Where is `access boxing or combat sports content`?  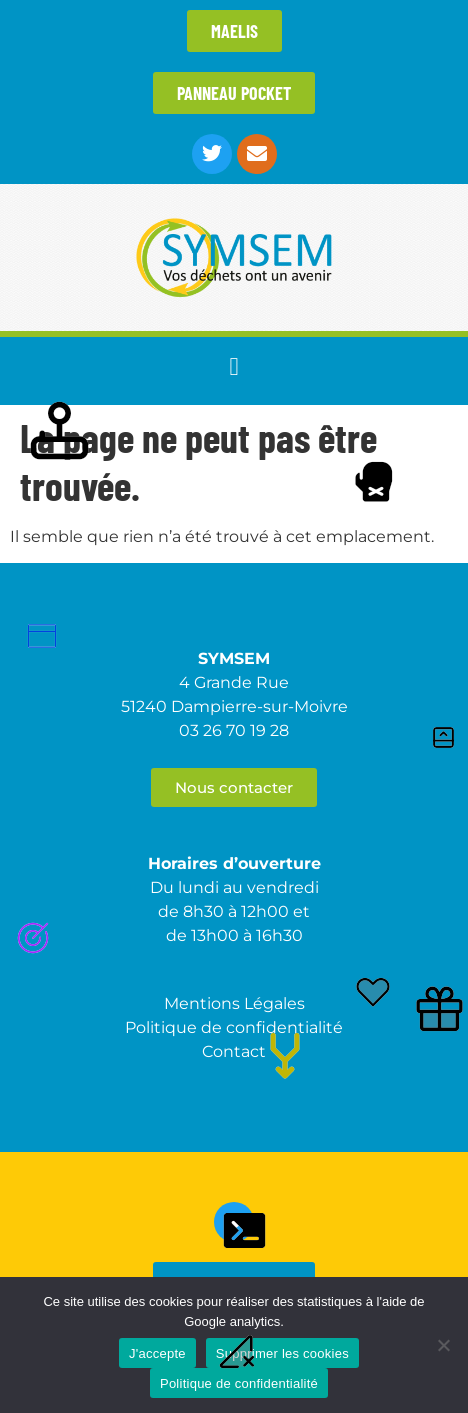 access boxing or combat sports content is located at coordinates (374, 482).